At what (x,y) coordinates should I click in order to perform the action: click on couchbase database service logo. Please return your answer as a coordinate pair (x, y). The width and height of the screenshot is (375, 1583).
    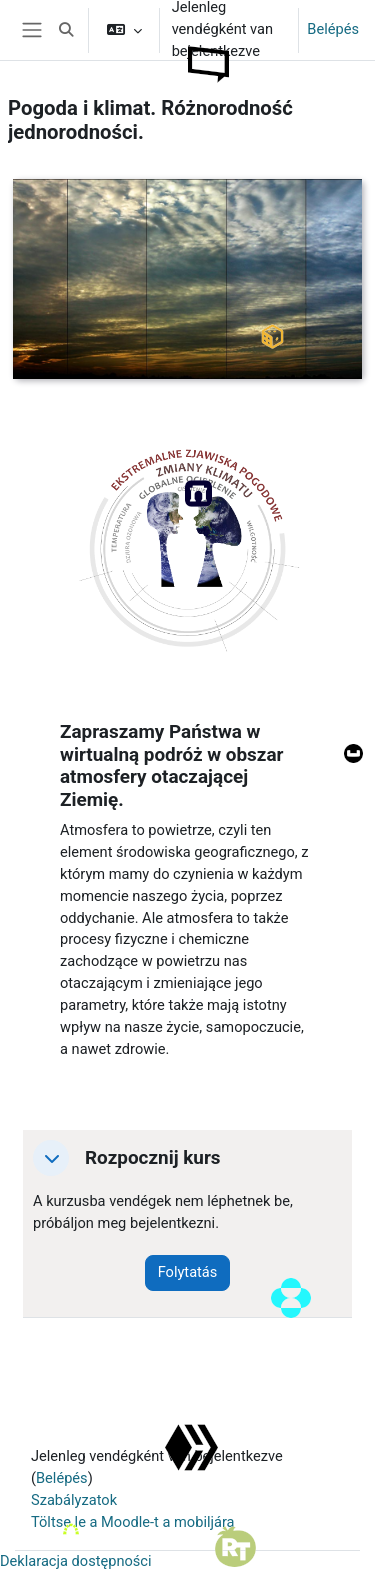
    Looking at the image, I should click on (353, 753).